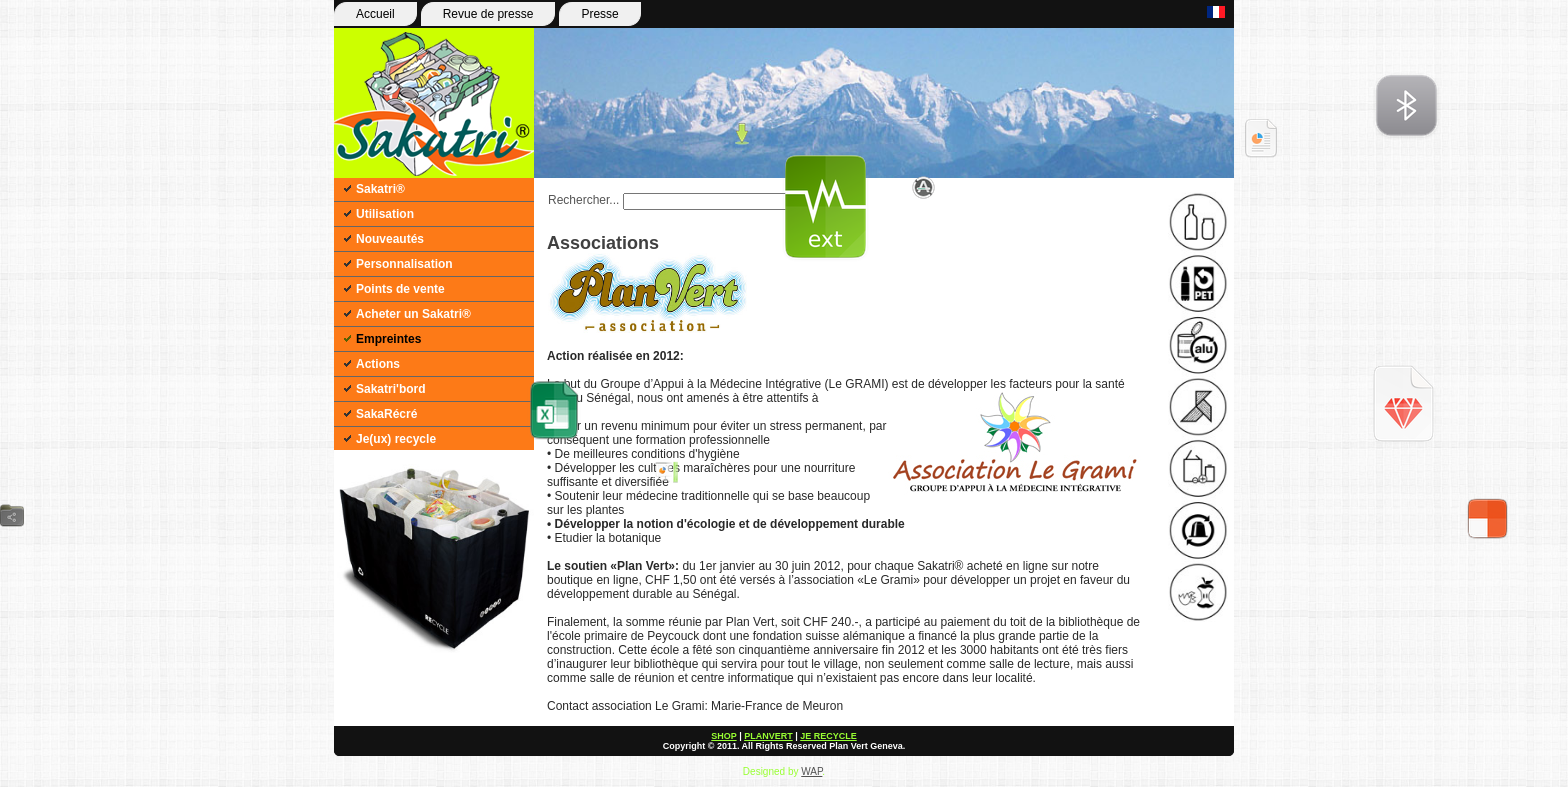  I want to click on presentation template file type, so click(666, 471).